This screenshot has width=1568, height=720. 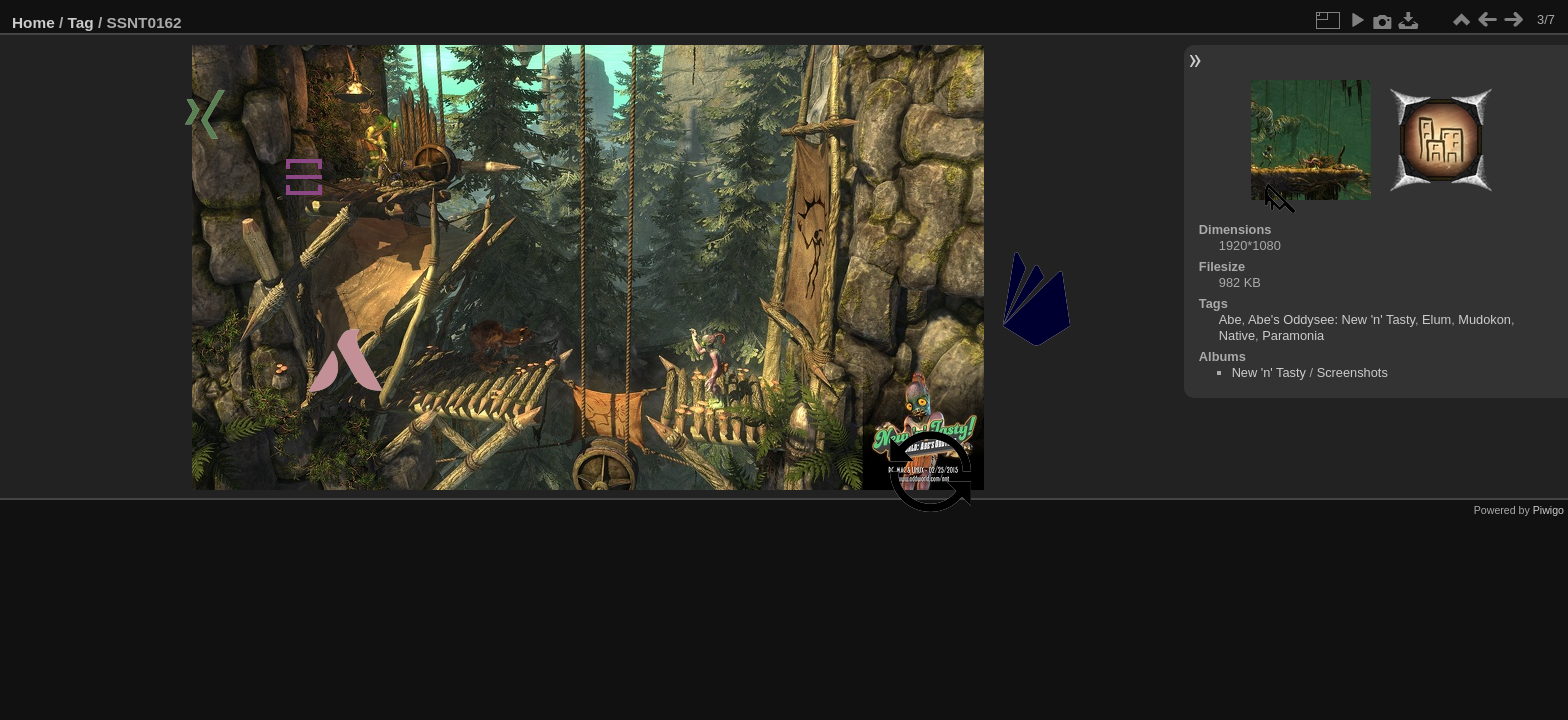 What do you see at coordinates (930, 471) in the screenshot?
I see `undo or revert to previous state` at bounding box center [930, 471].